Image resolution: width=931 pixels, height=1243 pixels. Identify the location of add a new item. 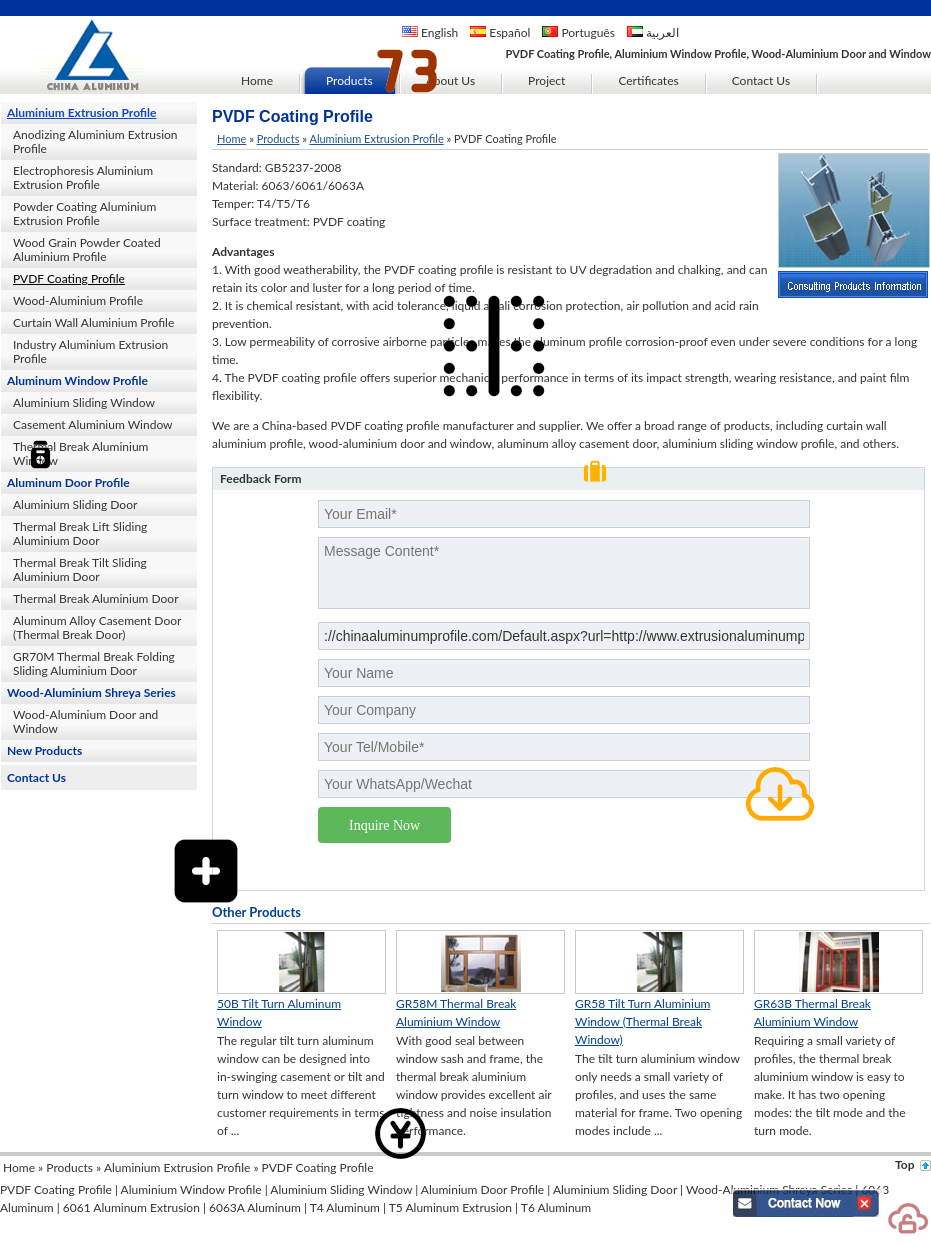
(206, 871).